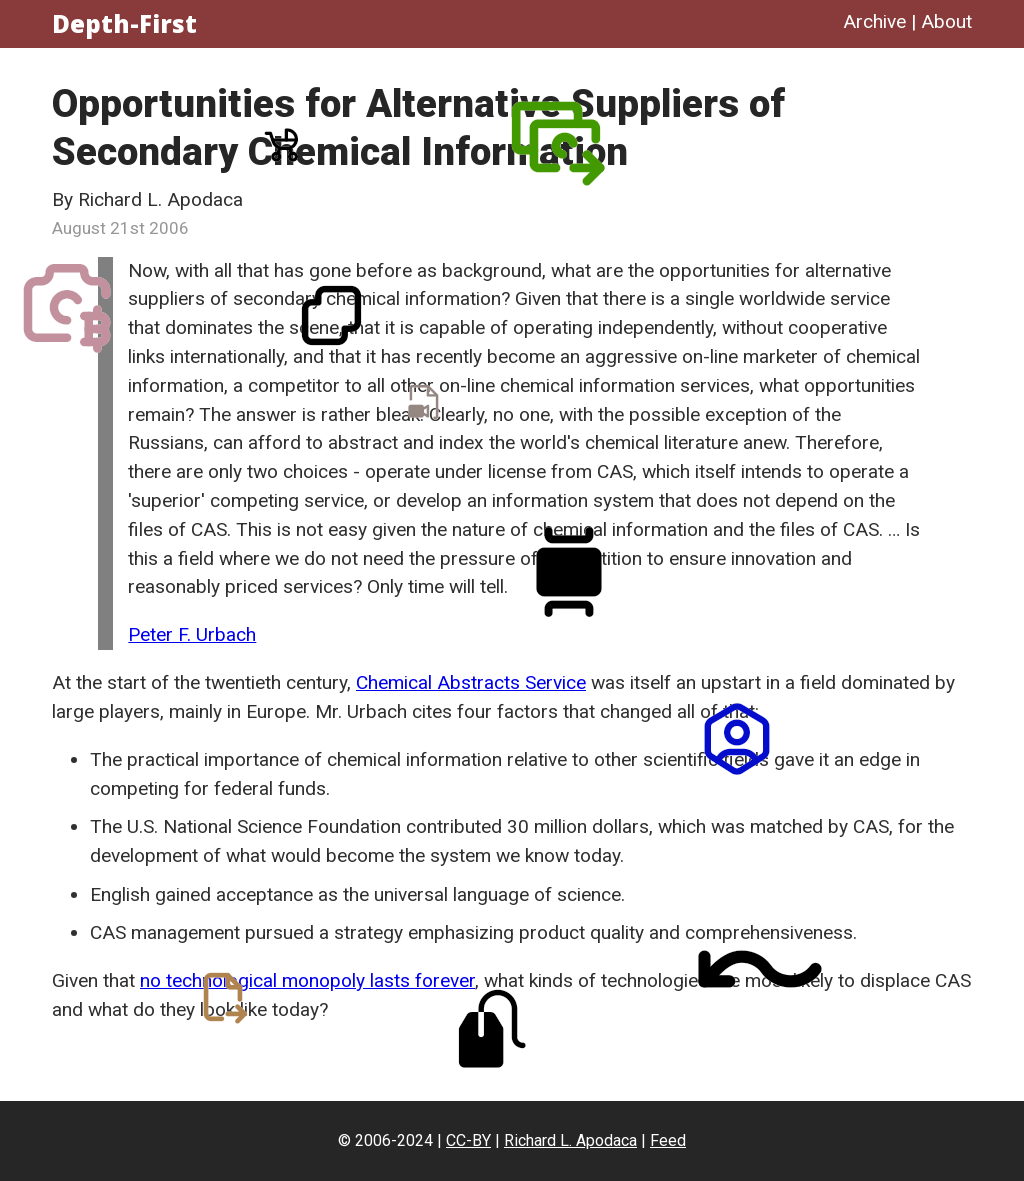  Describe the element at coordinates (283, 145) in the screenshot. I see `access baby or parenting-related features` at that location.